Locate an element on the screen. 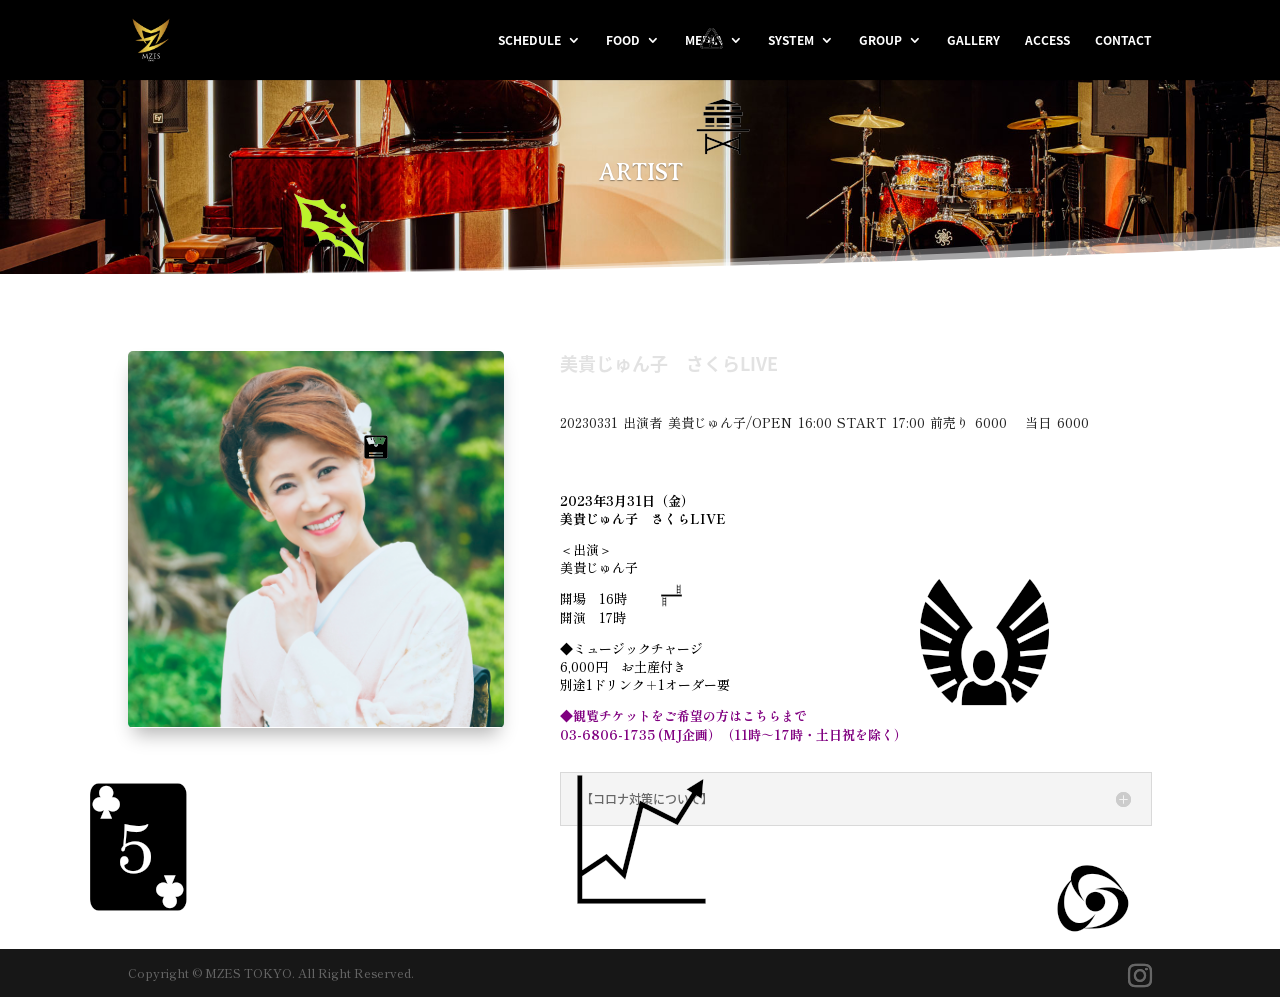  select angel or celestial character class is located at coordinates (984, 641).